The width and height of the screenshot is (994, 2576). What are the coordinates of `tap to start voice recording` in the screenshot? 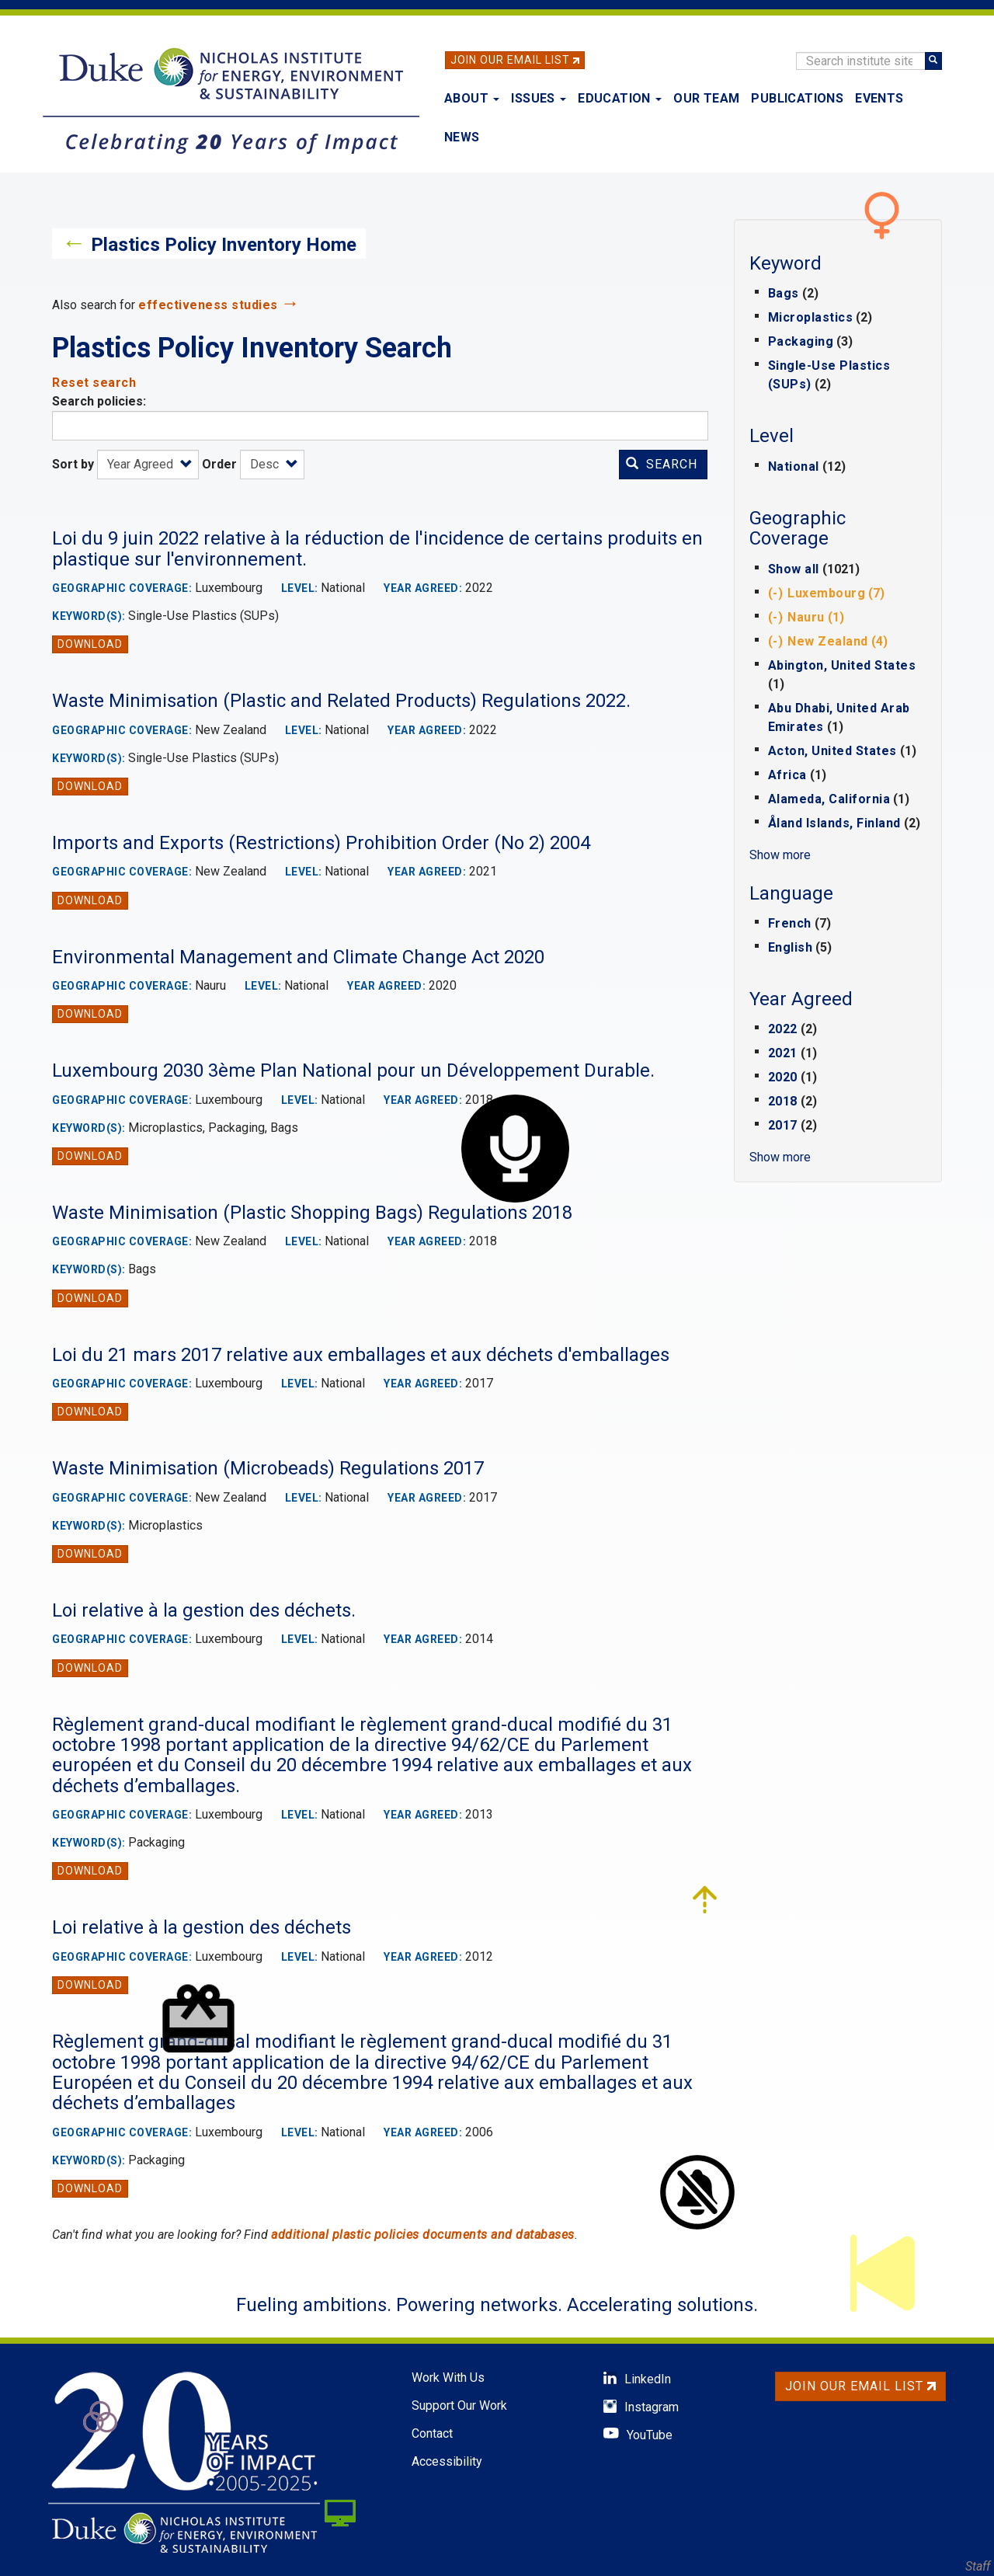 It's located at (515, 1148).